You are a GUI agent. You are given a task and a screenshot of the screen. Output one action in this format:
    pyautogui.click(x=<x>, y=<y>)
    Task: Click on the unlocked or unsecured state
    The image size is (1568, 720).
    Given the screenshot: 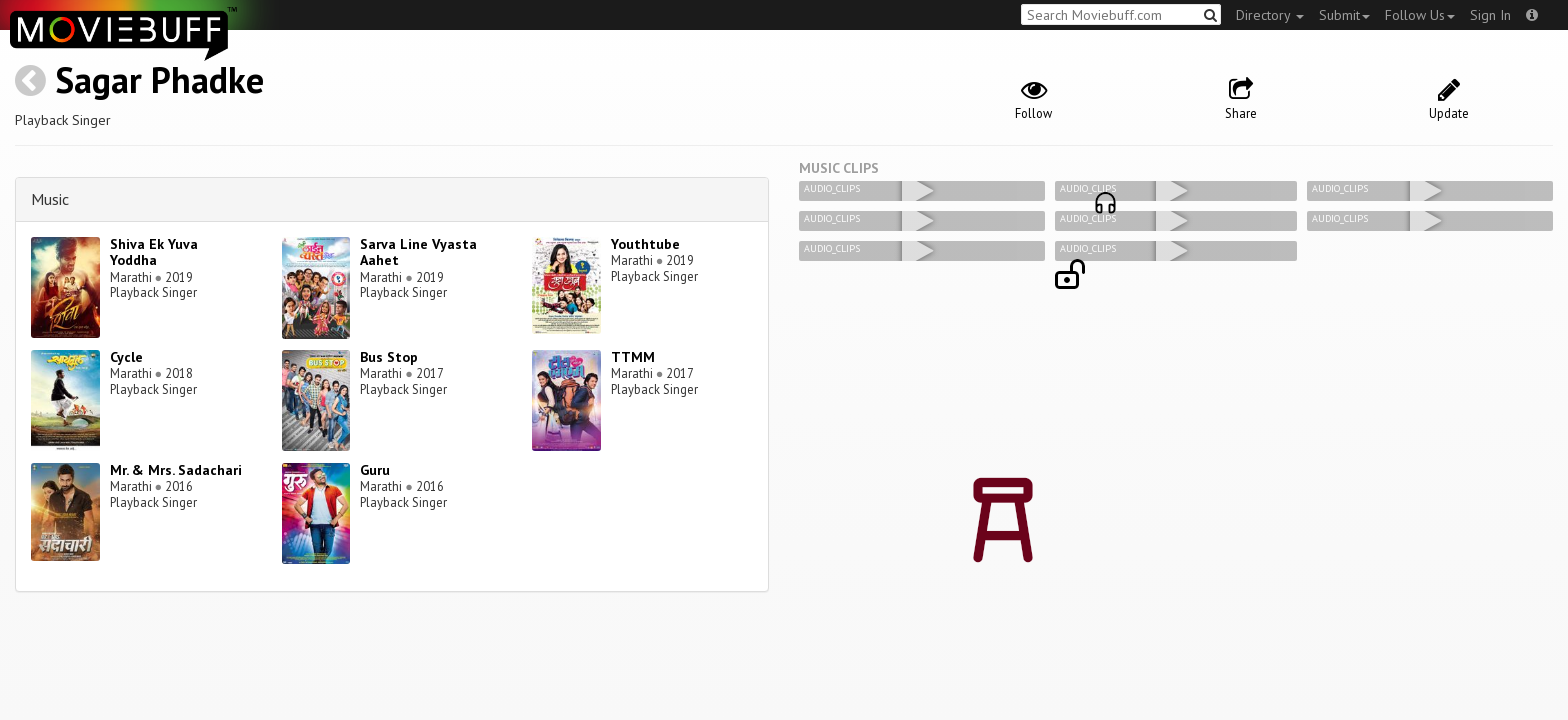 What is the action you would take?
    pyautogui.click(x=1070, y=274)
    